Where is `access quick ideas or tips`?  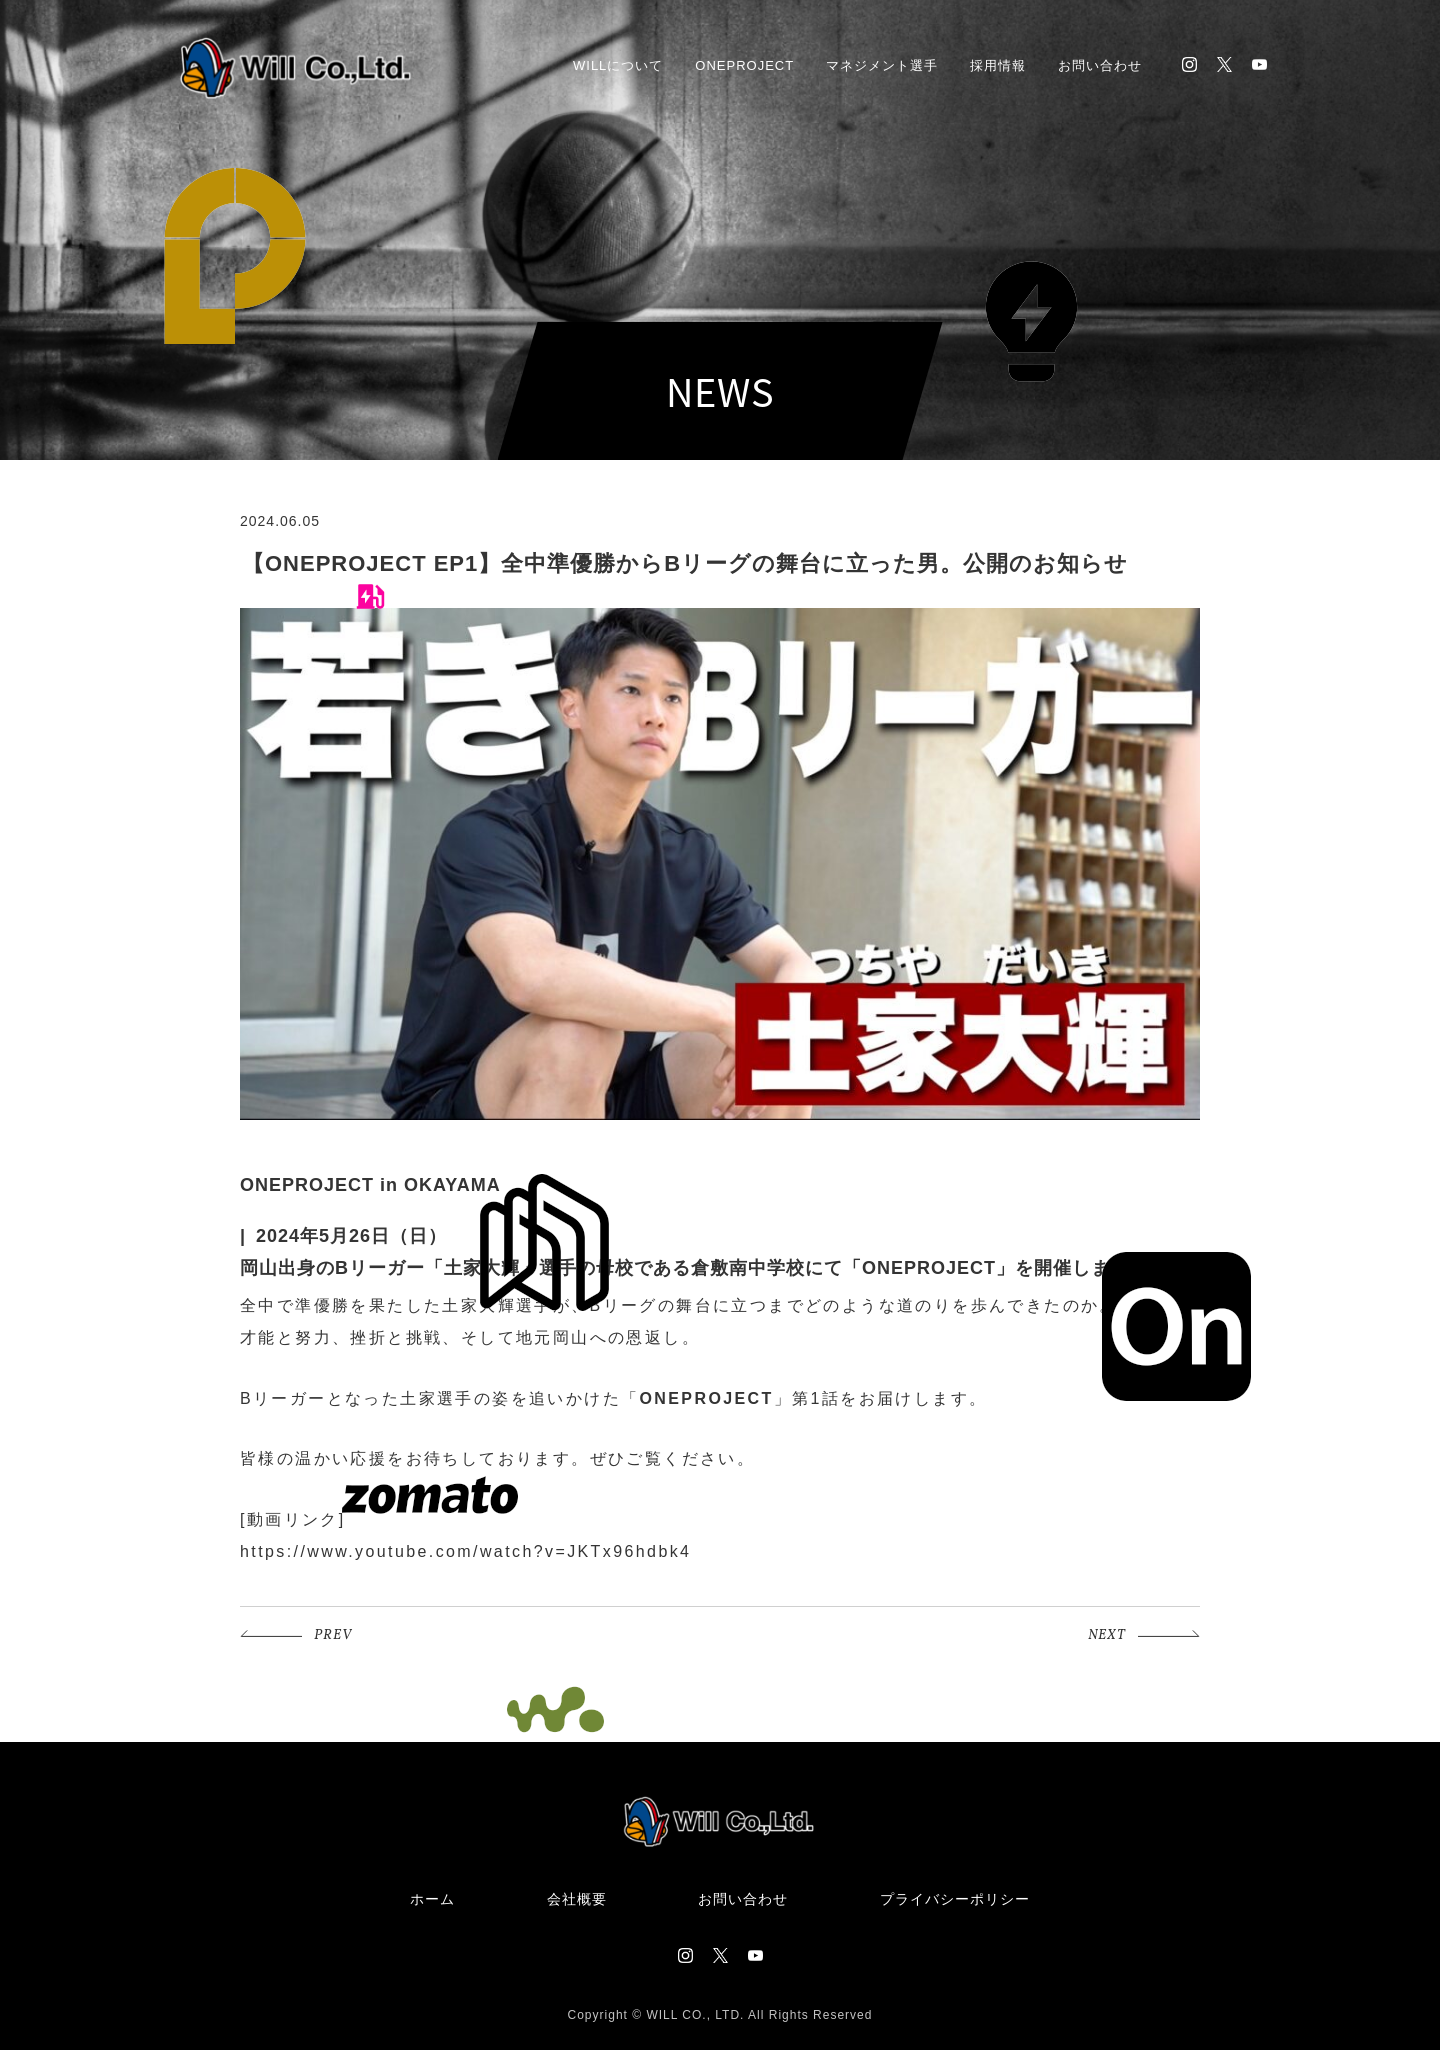 access quick ideas or tips is located at coordinates (1031, 318).